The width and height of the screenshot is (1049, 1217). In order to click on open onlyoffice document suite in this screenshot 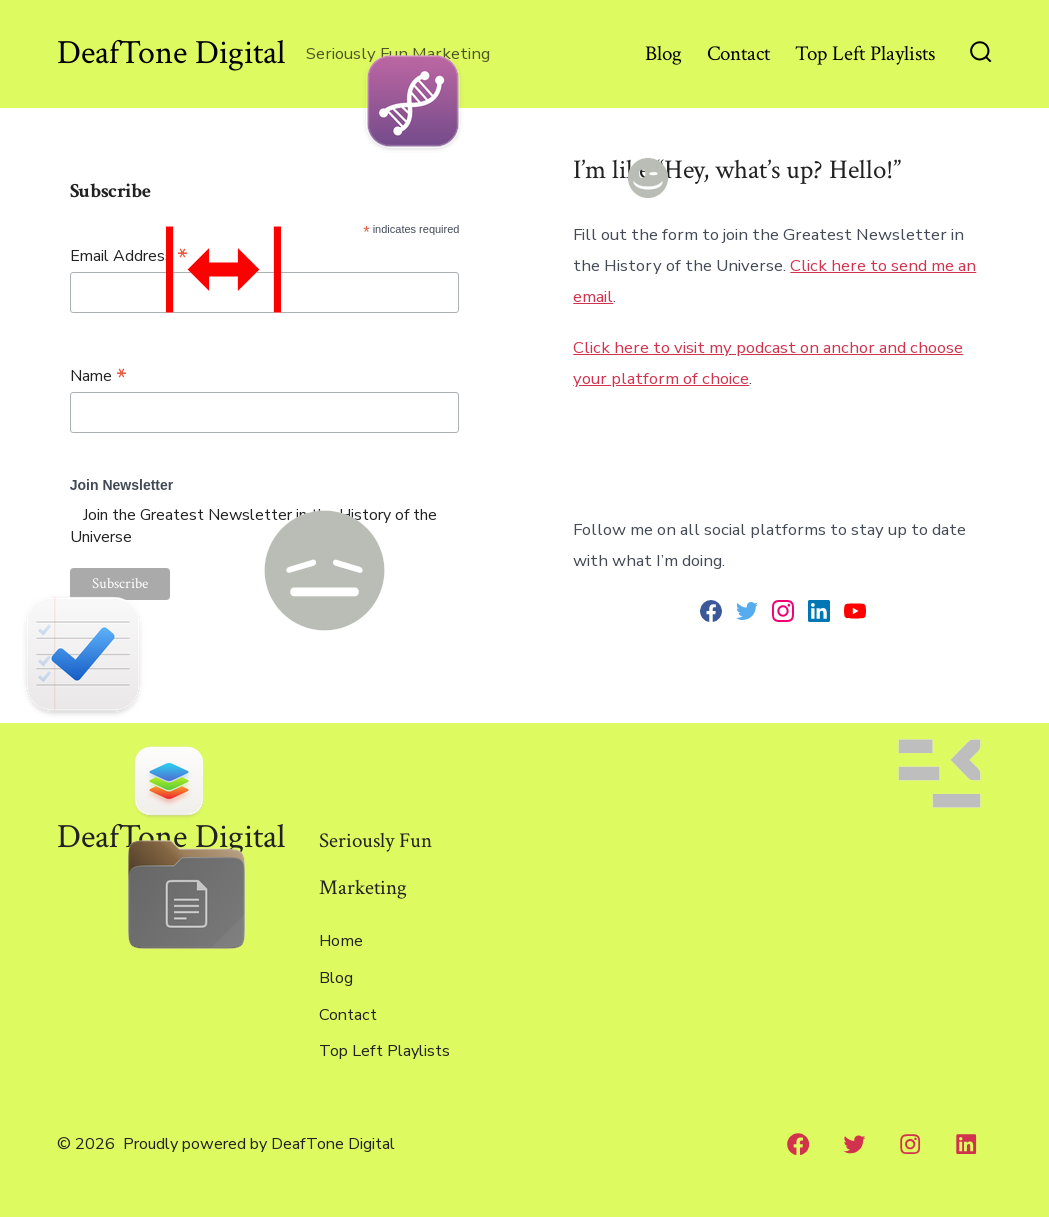, I will do `click(169, 781)`.